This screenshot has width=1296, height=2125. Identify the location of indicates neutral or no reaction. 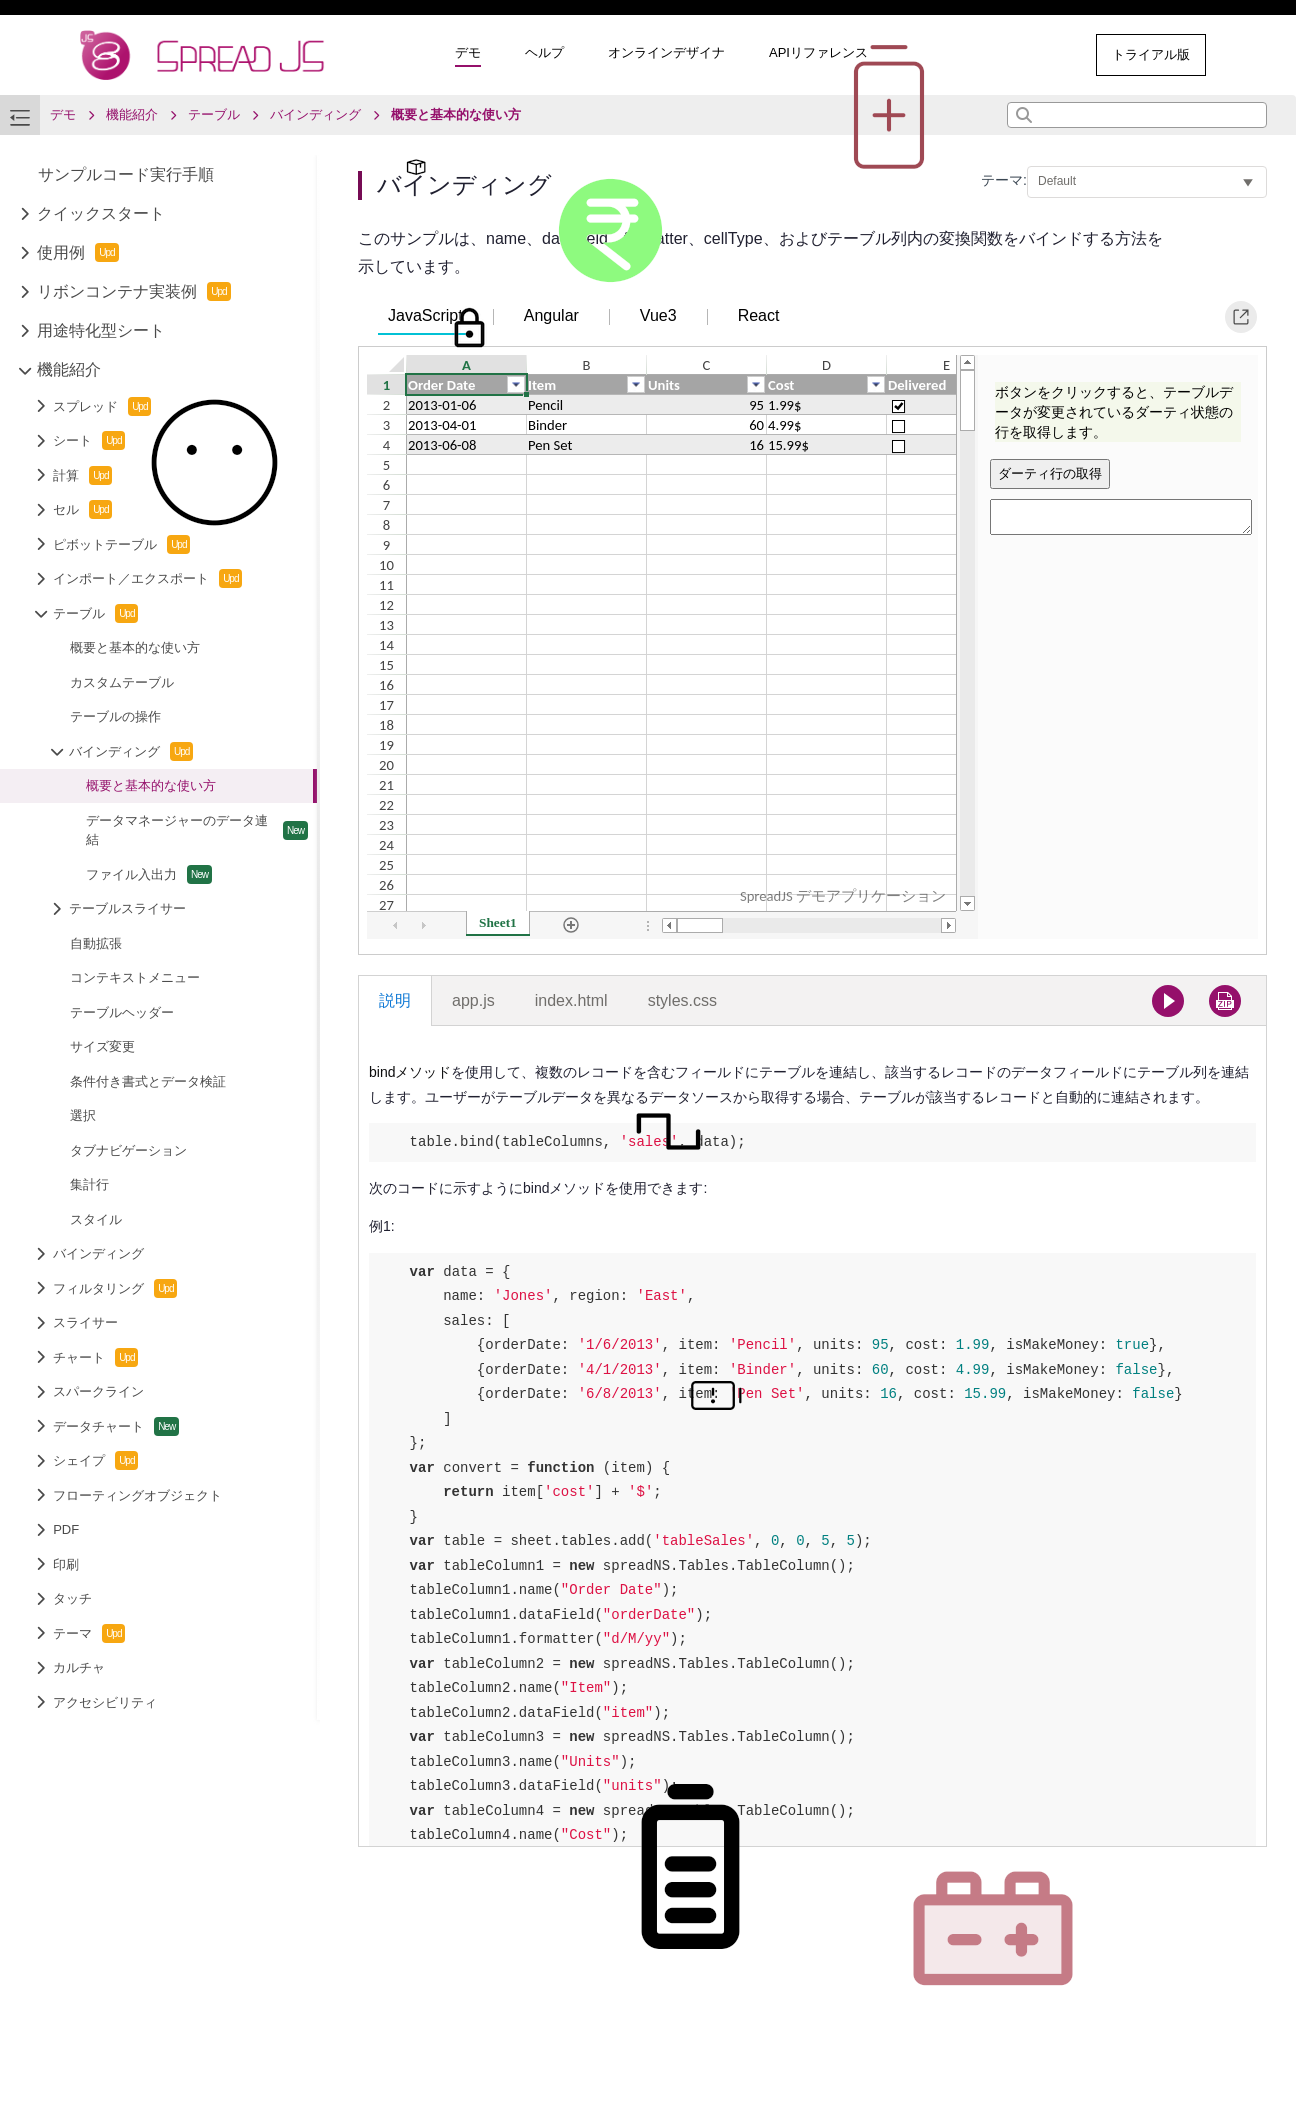
(214, 462).